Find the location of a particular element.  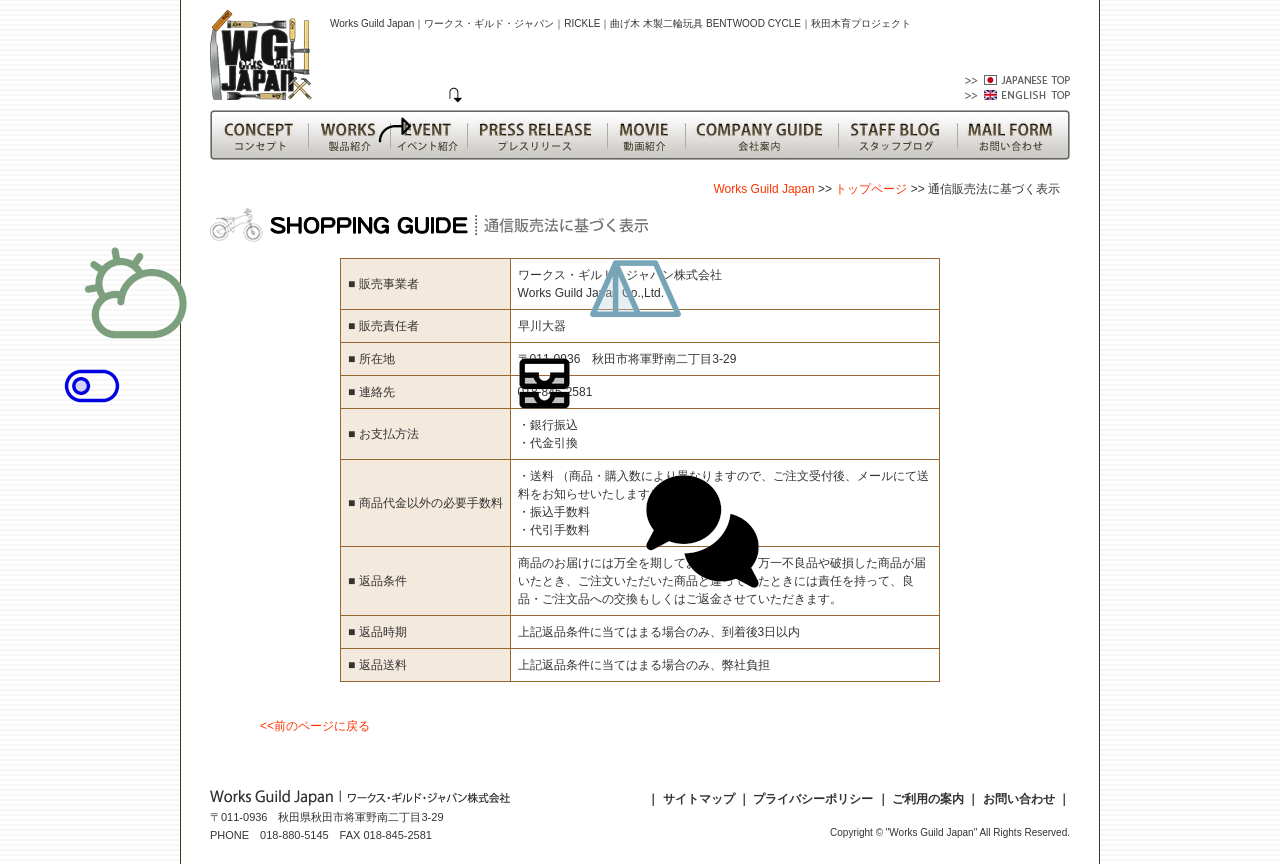

share or forward content is located at coordinates (395, 130).